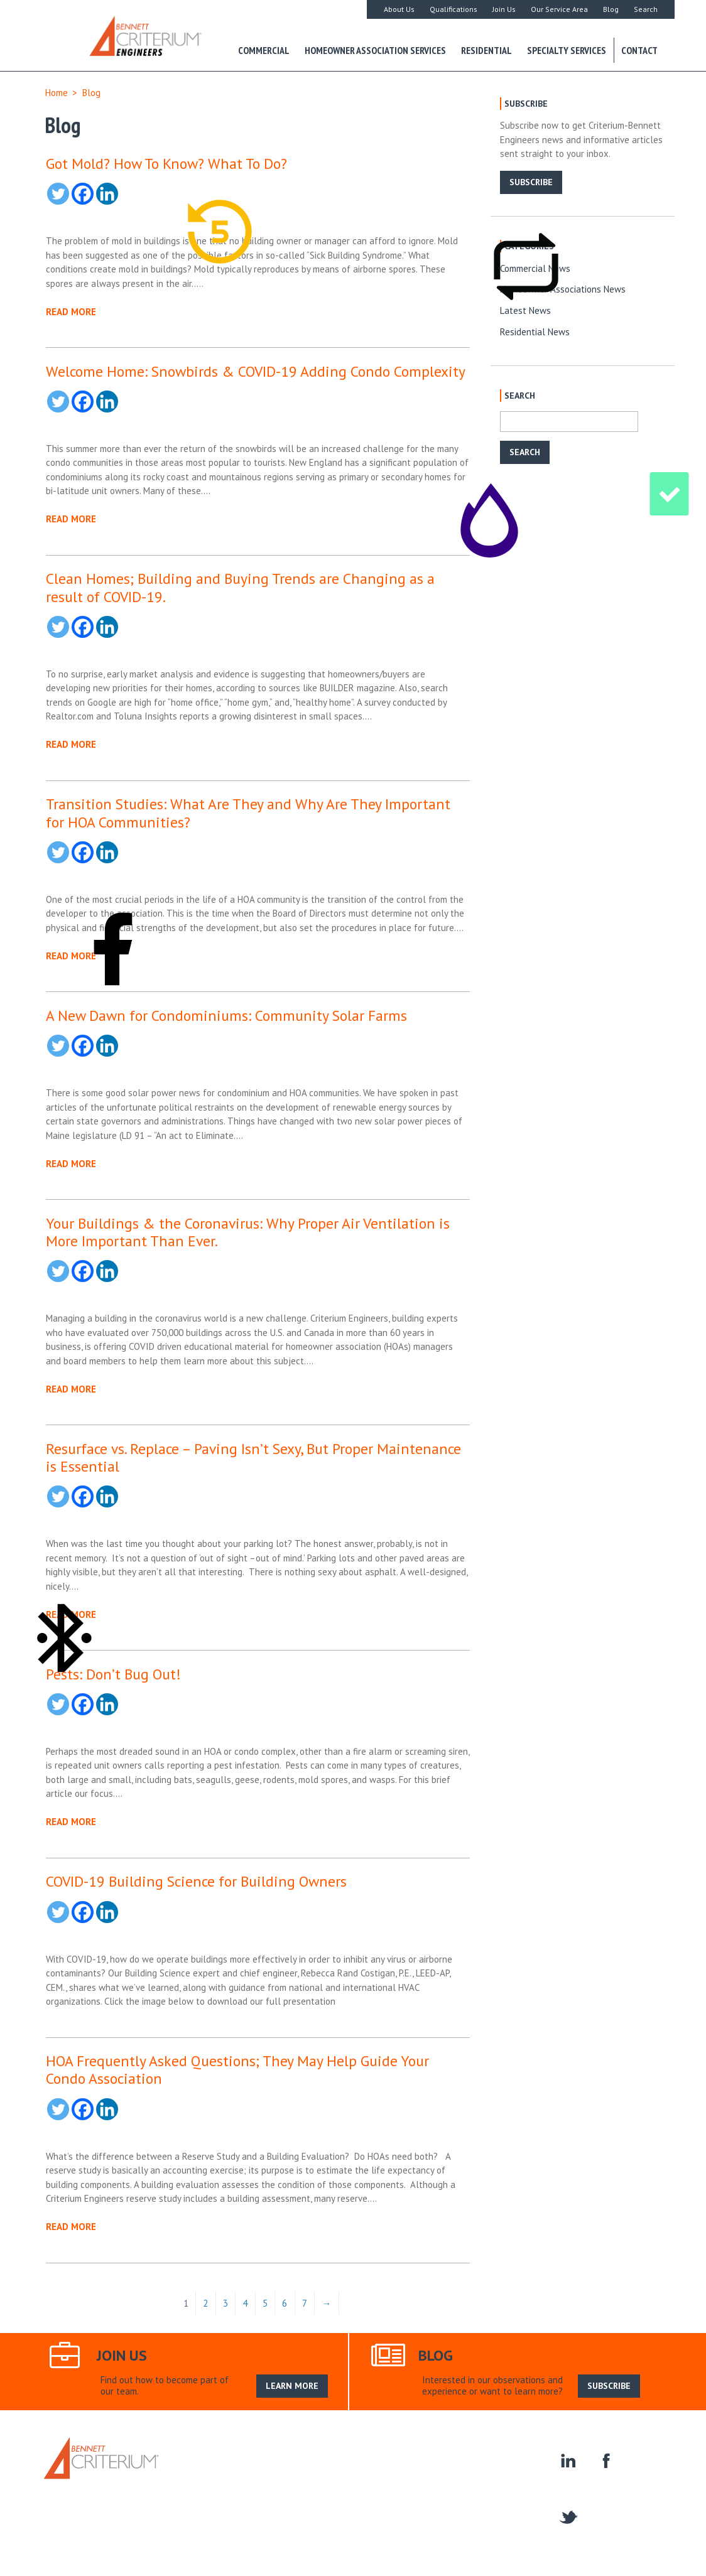  Describe the element at coordinates (669, 493) in the screenshot. I see `mark task as complete` at that location.